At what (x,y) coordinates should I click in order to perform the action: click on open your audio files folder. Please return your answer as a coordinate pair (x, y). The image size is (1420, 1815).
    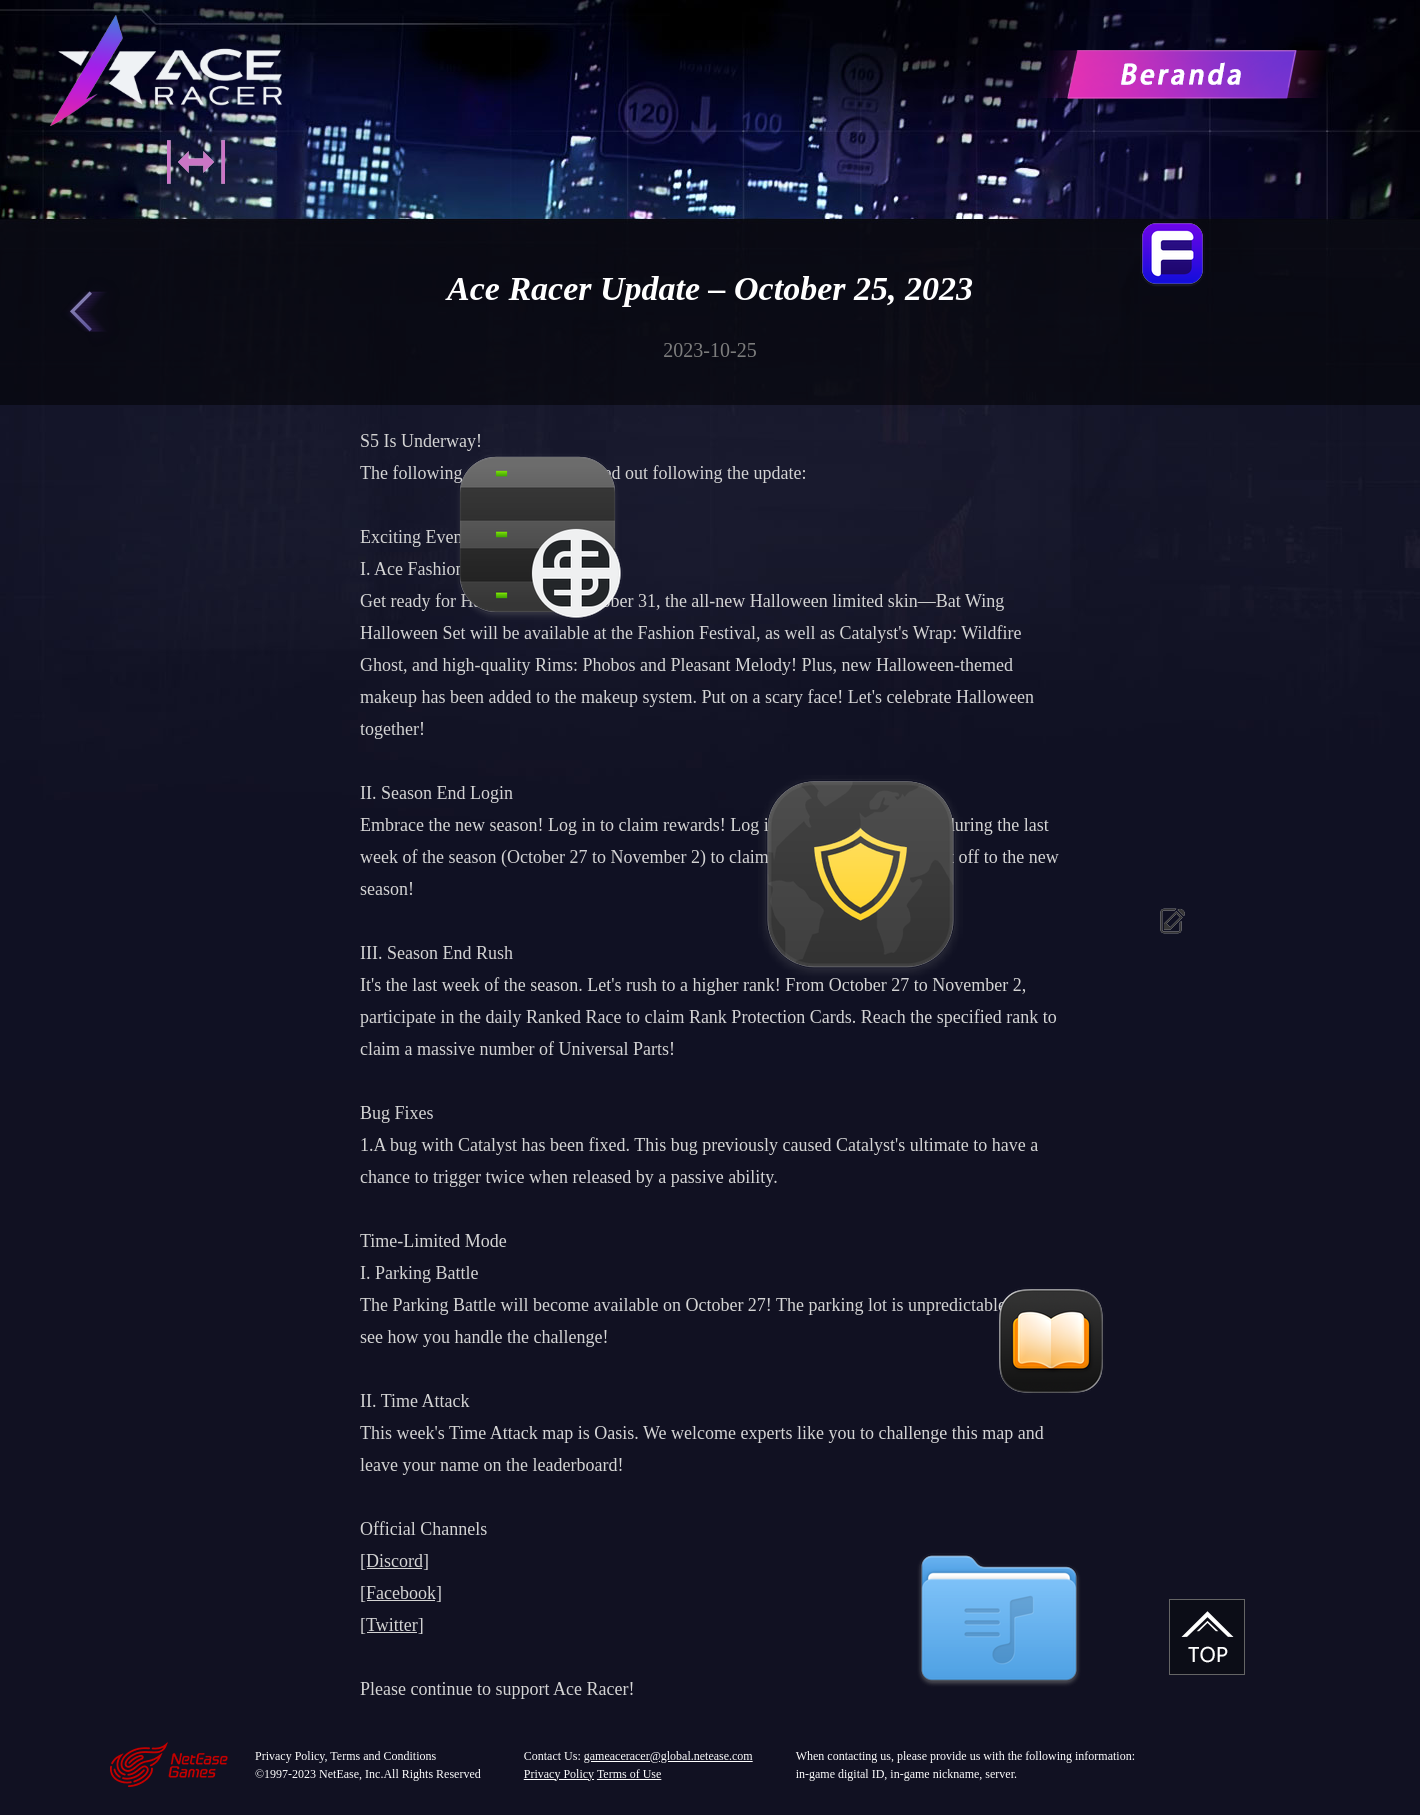
    Looking at the image, I should click on (999, 1618).